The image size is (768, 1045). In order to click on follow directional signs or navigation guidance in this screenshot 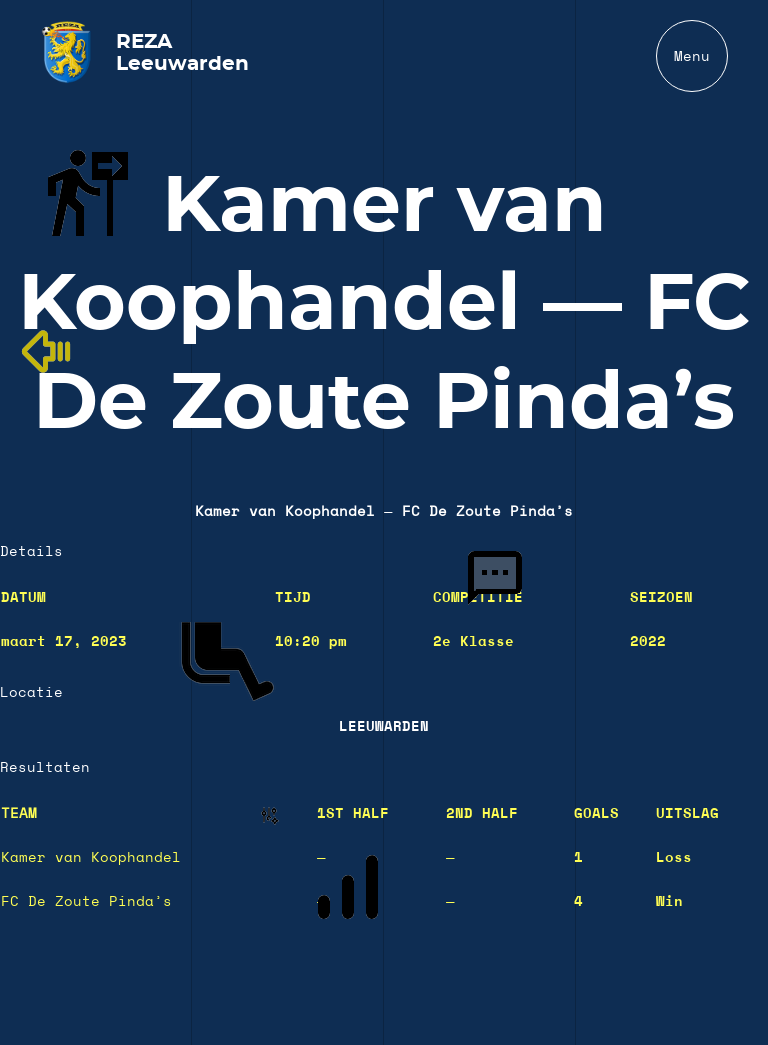, I will do `click(88, 192)`.